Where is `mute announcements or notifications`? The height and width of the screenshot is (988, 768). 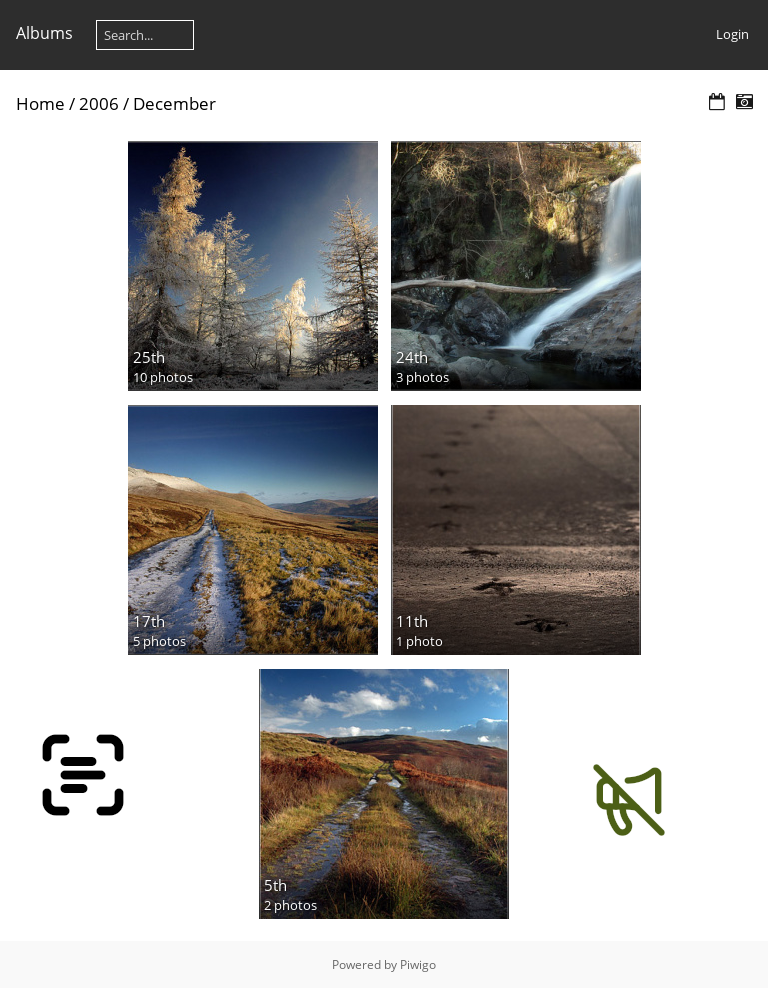 mute announcements or notifications is located at coordinates (629, 800).